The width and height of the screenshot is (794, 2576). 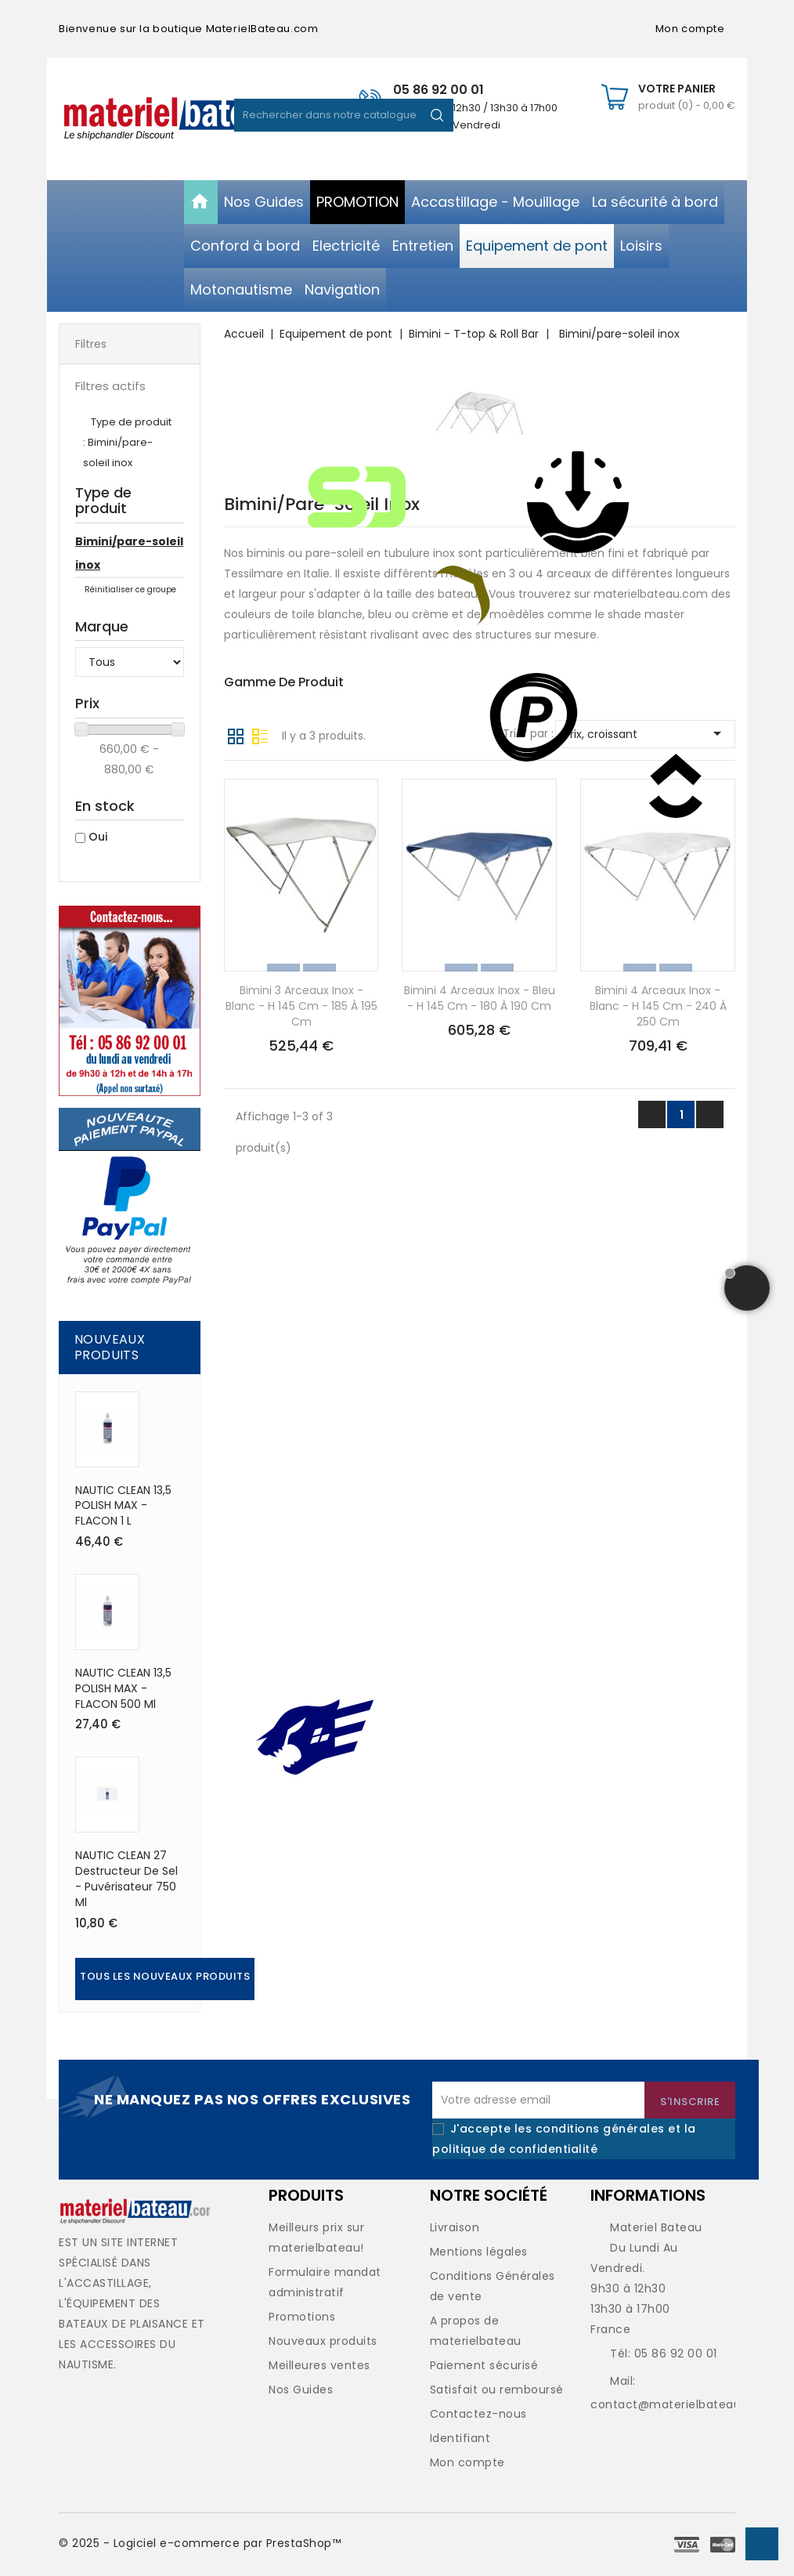 I want to click on open Paperspace cloud computing platform, so click(x=533, y=717).